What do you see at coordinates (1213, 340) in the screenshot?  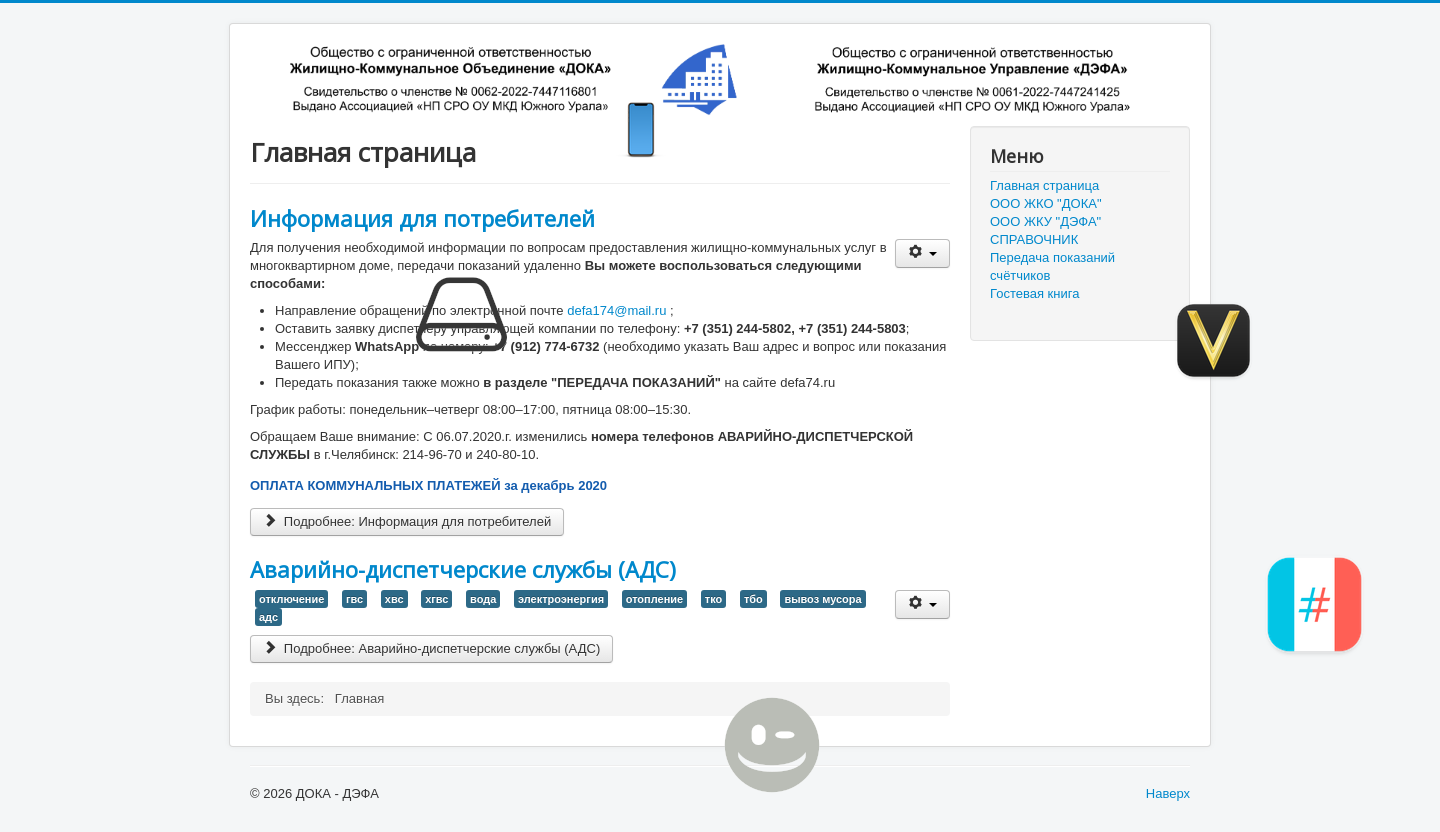 I see `launch Civilization V game` at bounding box center [1213, 340].